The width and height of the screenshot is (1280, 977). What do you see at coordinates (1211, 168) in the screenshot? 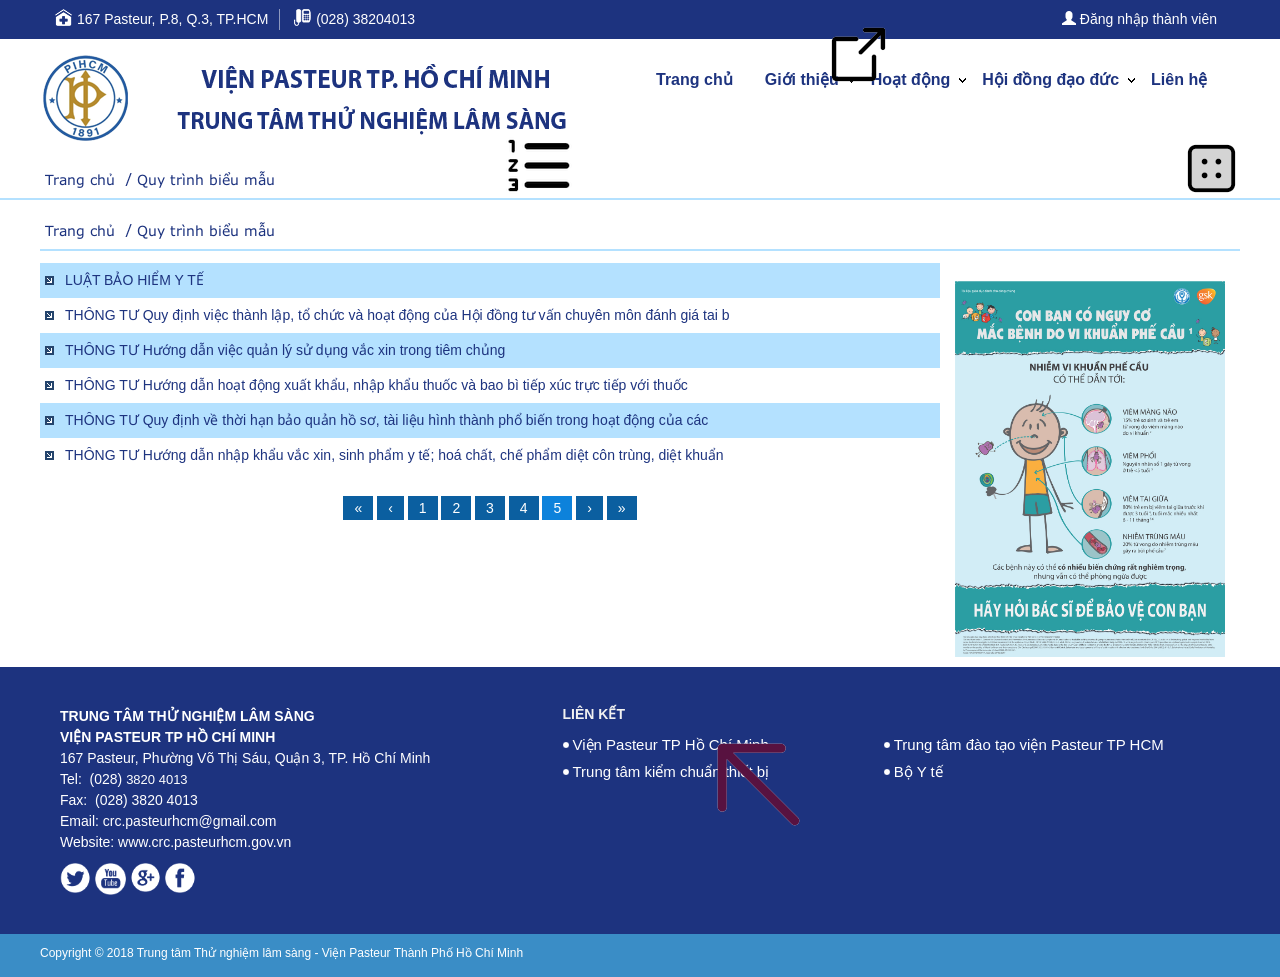
I see `represents a dice roll result of four` at bounding box center [1211, 168].